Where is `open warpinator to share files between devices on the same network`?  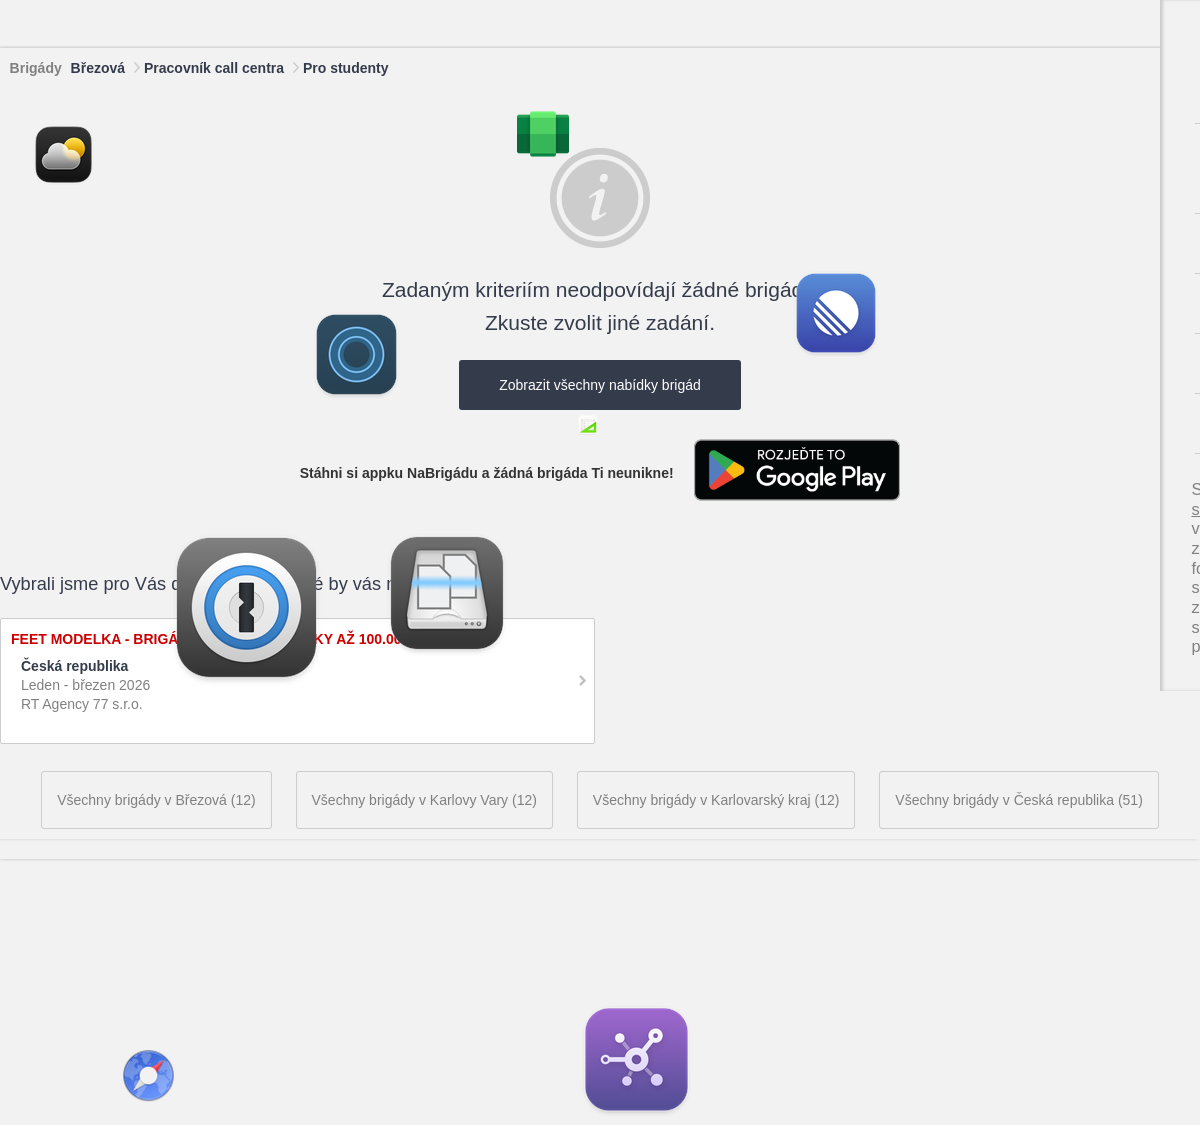
open warpinator to share files between devices on the same network is located at coordinates (636, 1059).